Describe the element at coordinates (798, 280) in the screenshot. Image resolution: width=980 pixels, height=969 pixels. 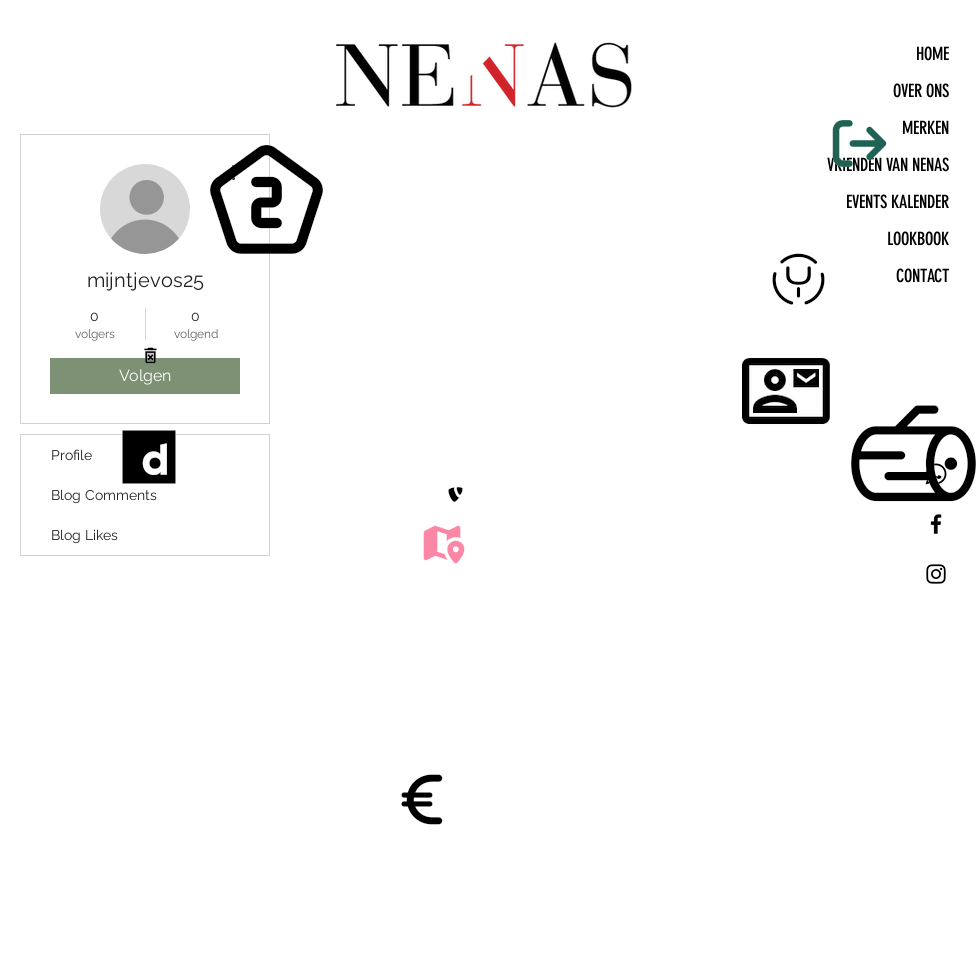
I see `bity cryptocurrency exchange logo` at that location.